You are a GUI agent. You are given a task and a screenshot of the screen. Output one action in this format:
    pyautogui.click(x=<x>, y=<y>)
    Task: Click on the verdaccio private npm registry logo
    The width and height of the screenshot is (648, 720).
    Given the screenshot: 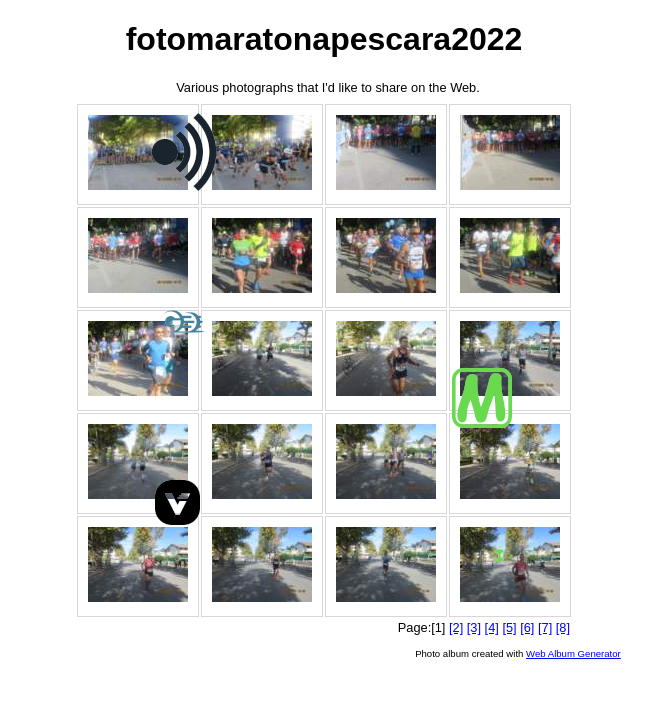 What is the action you would take?
    pyautogui.click(x=177, y=502)
    